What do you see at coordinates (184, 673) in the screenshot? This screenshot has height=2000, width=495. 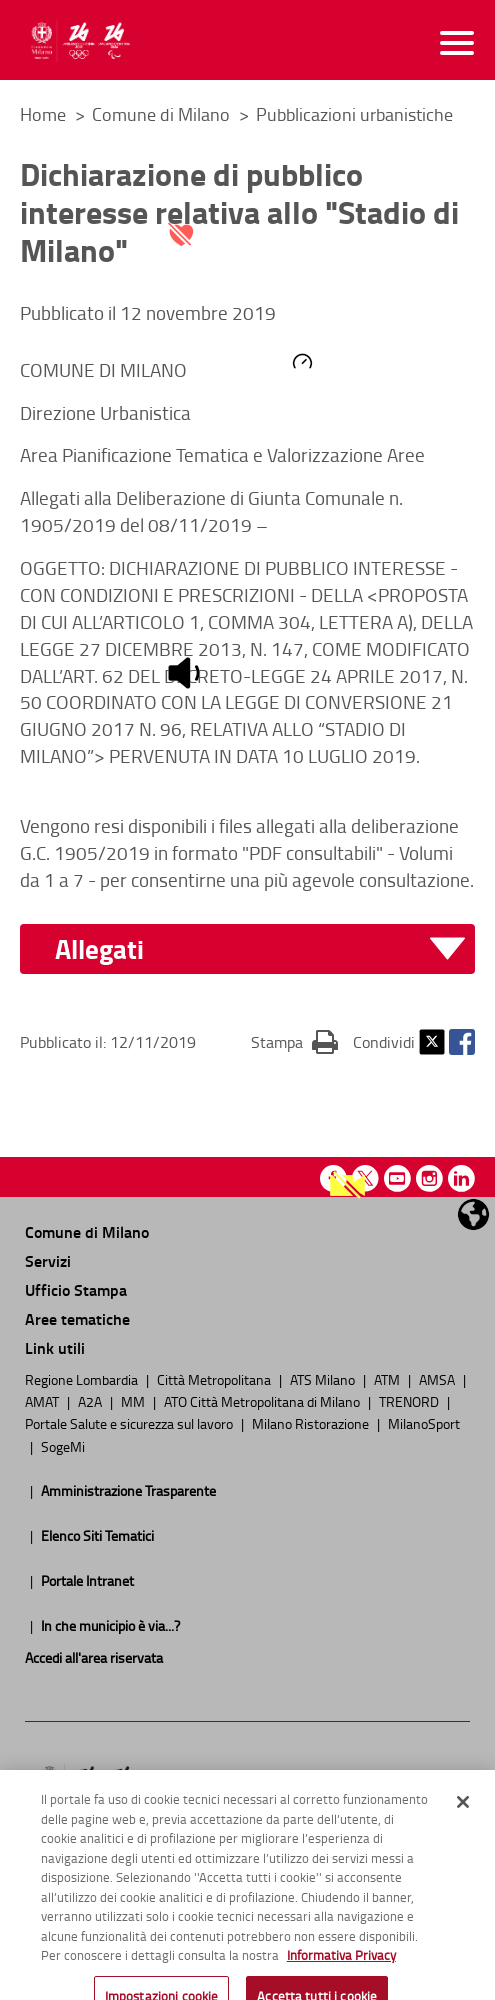 I see `adjust volume to low level` at bounding box center [184, 673].